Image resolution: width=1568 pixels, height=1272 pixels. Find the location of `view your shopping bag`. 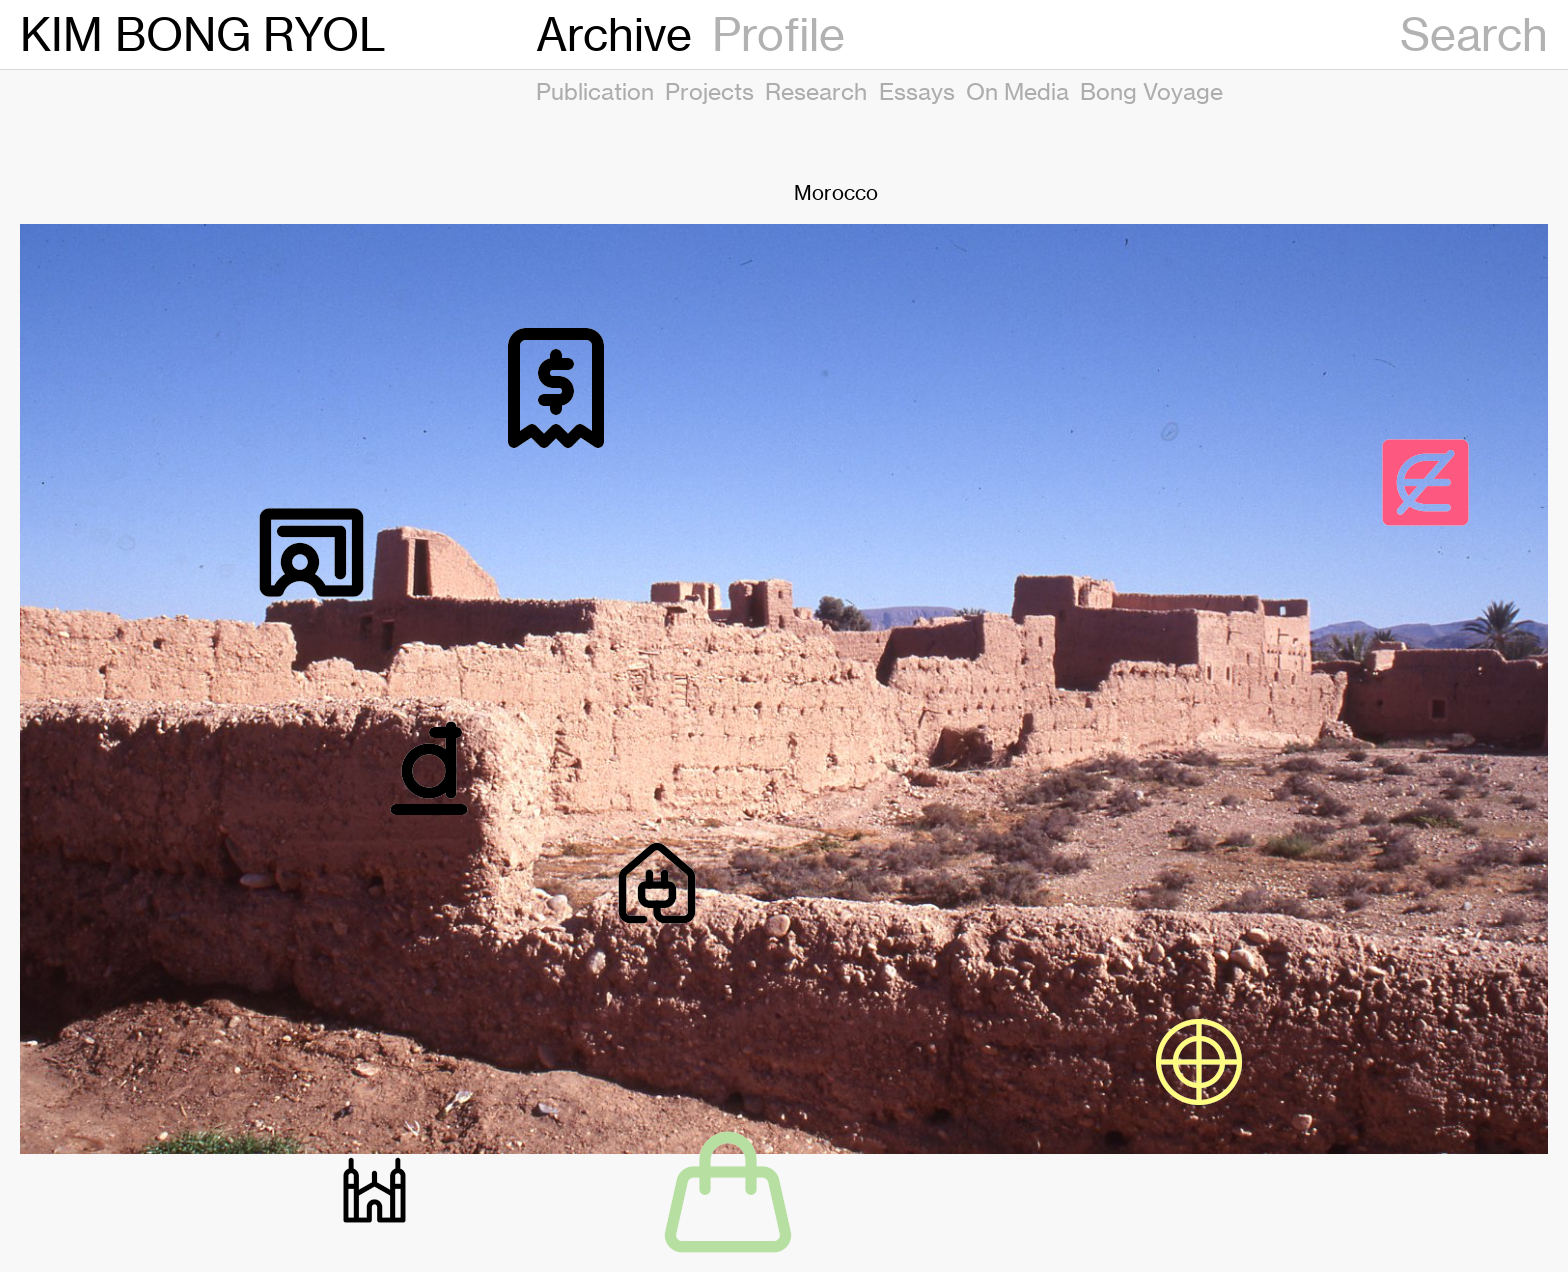

view your shopping bag is located at coordinates (728, 1195).